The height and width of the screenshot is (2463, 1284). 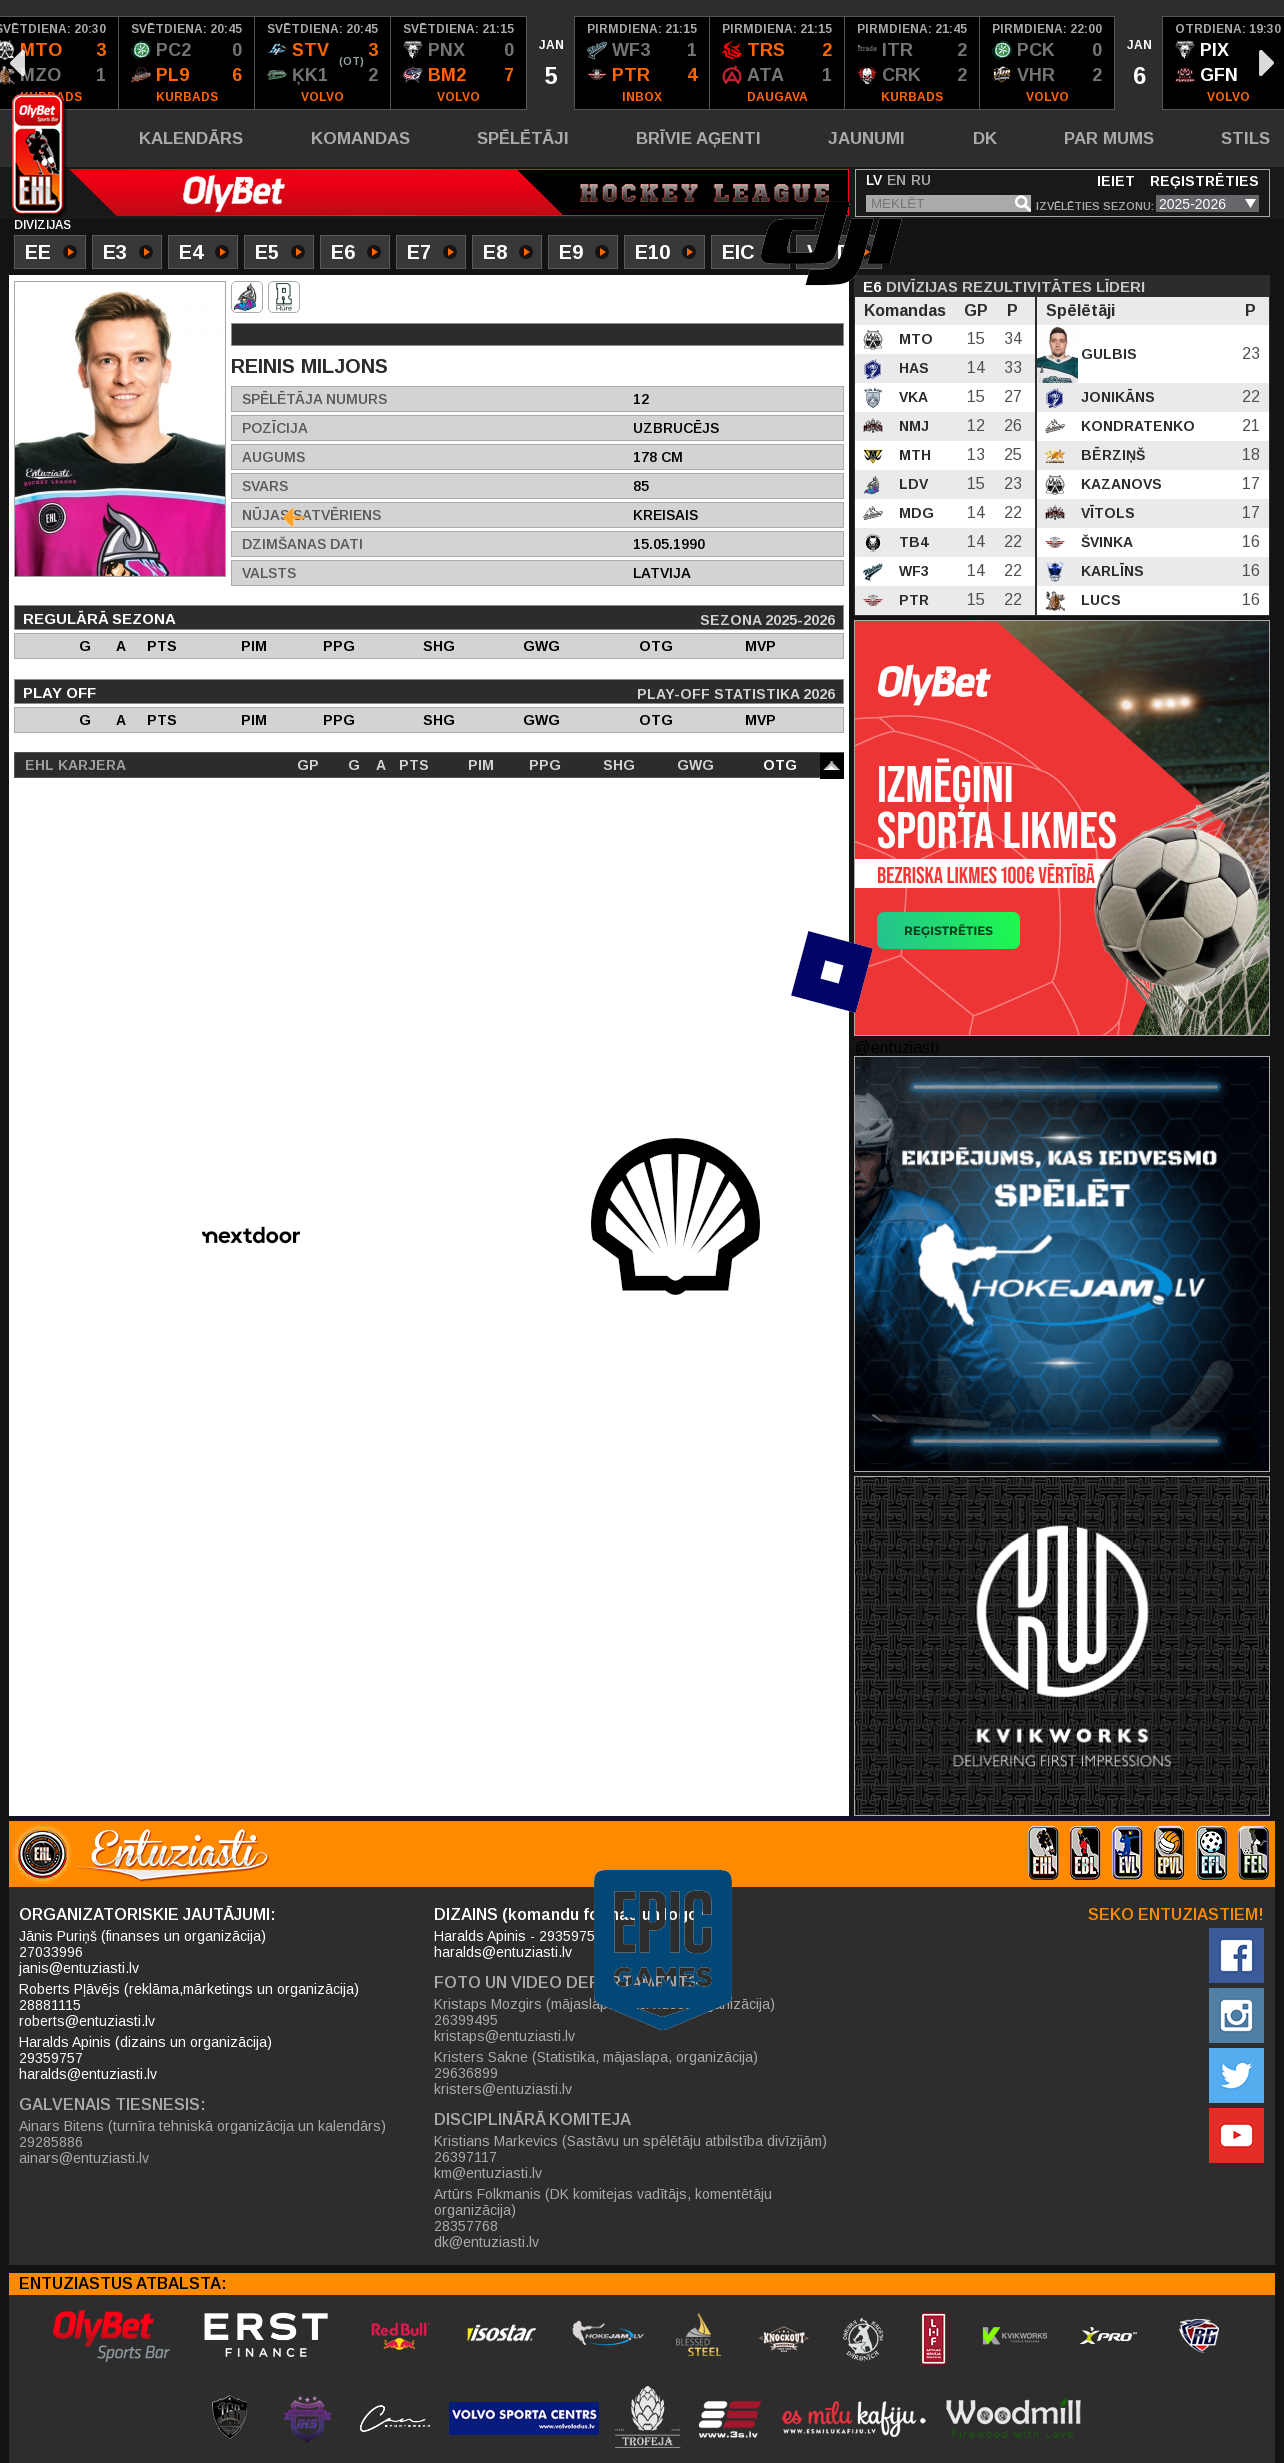 I want to click on open the Roblox app, so click(x=832, y=972).